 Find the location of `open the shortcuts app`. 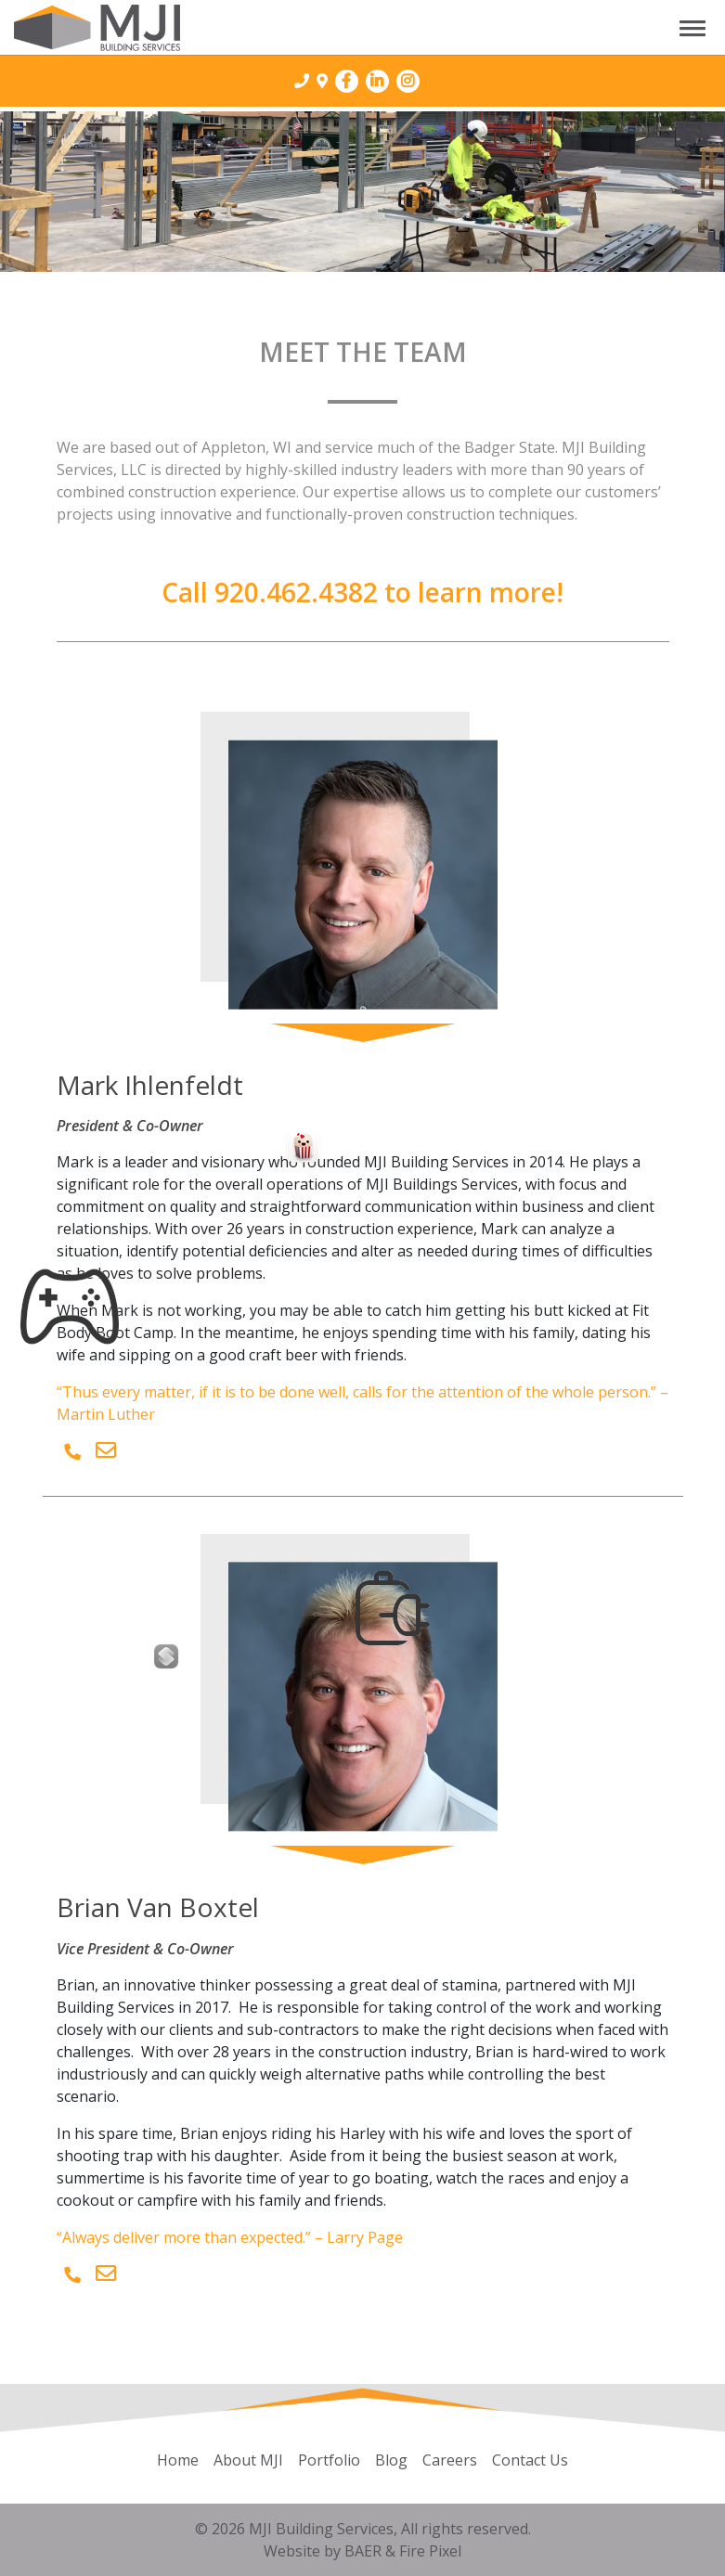

open the shortcuts app is located at coordinates (166, 1656).